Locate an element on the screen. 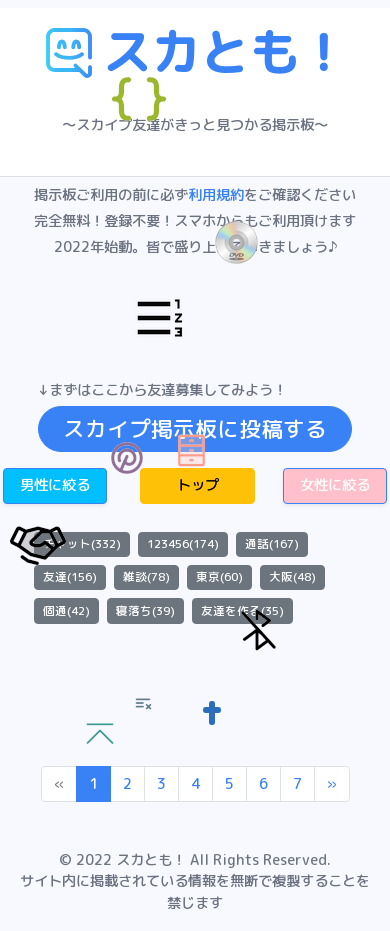  access code or developer settings is located at coordinates (139, 99).